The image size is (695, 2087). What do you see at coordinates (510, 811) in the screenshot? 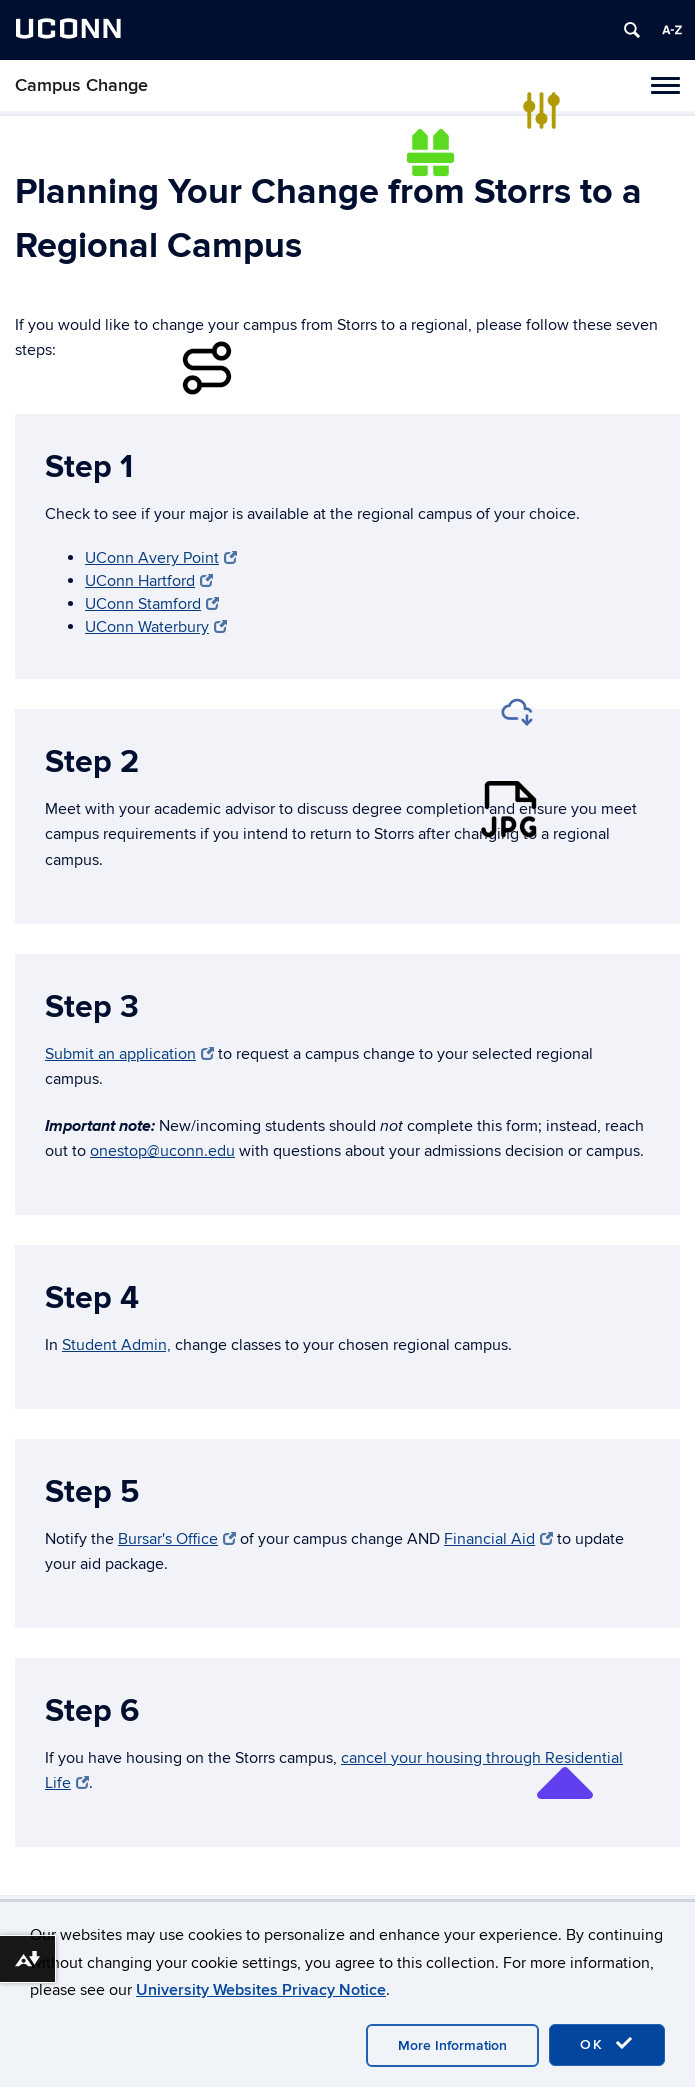
I see `view or open a JPG image file` at bounding box center [510, 811].